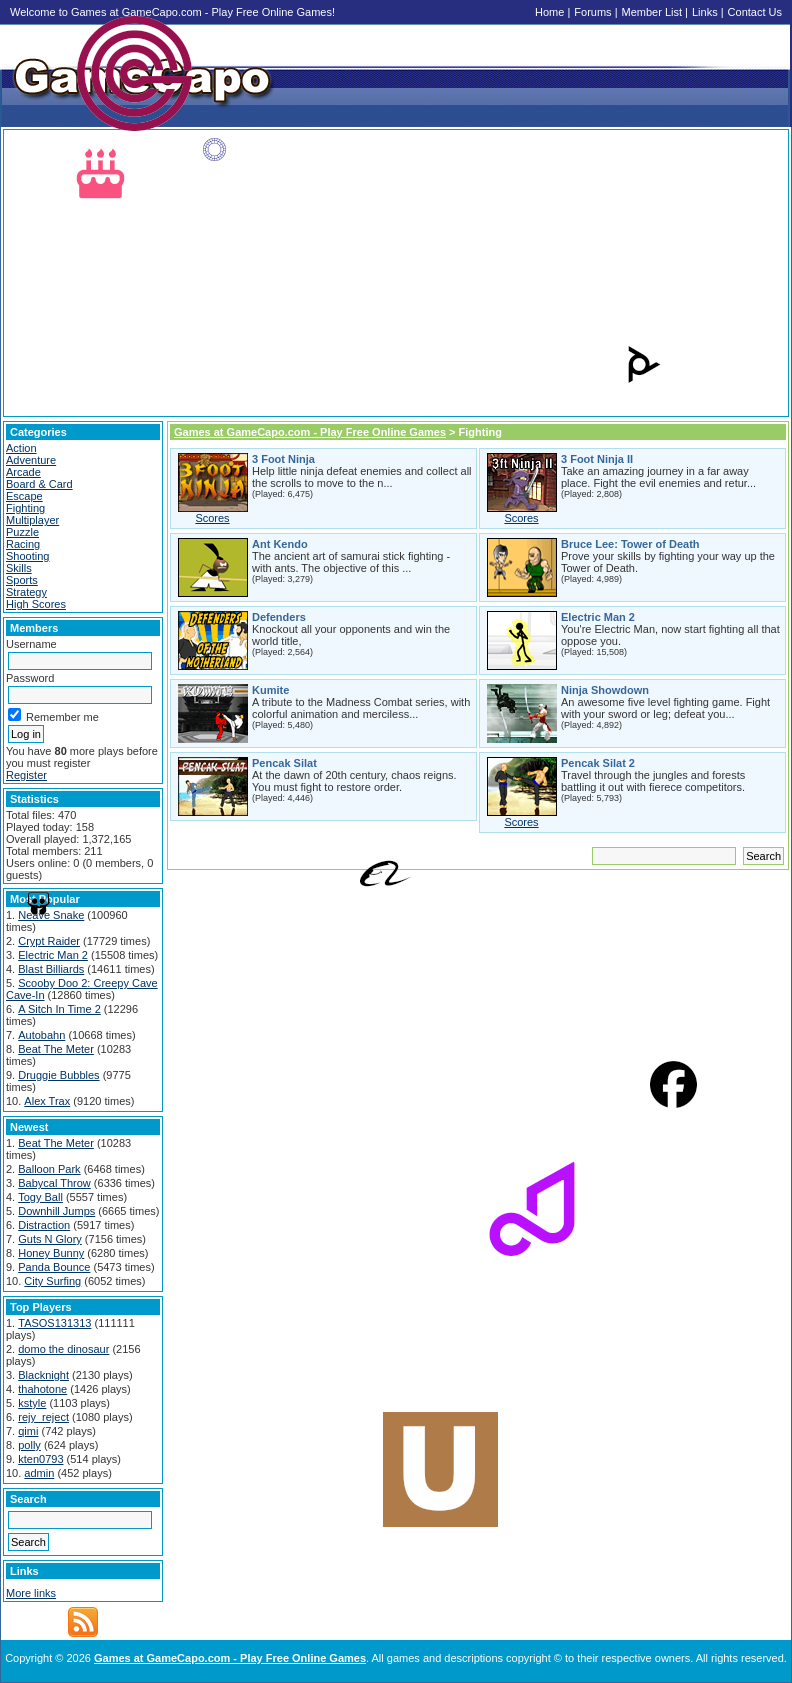 The width and height of the screenshot is (792, 1683). I want to click on visit unpkg CDN service, so click(440, 1469).